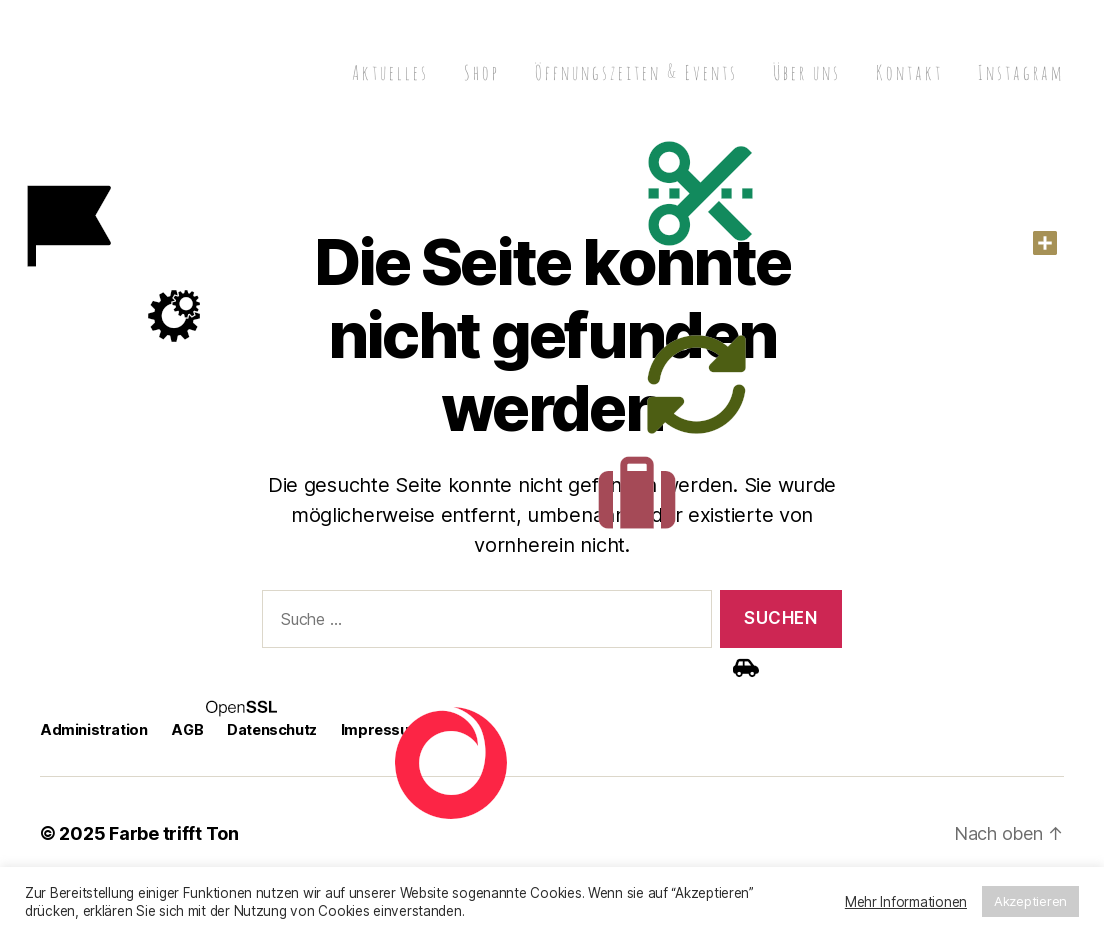 The height and width of the screenshot is (936, 1104). What do you see at coordinates (700, 193) in the screenshot?
I see `cut selected content to clipboard` at bounding box center [700, 193].